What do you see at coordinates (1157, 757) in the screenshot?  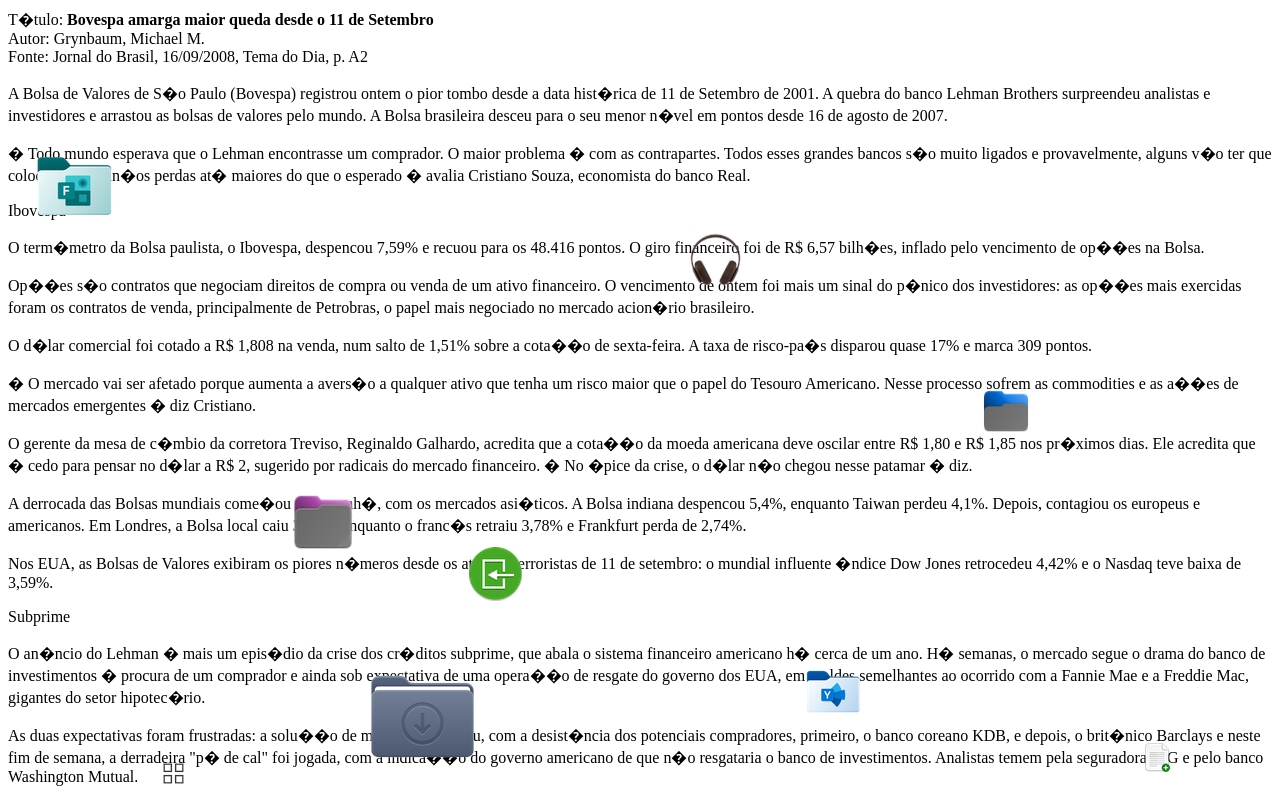 I see `create a new document` at bounding box center [1157, 757].